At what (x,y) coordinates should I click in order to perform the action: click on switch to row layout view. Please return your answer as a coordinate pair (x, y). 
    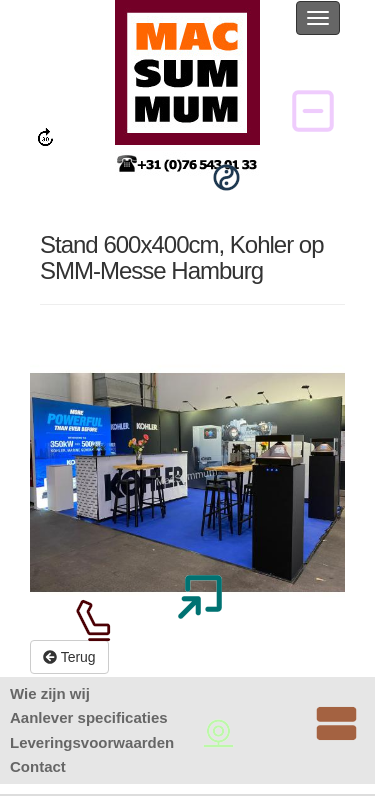
    Looking at the image, I should click on (336, 723).